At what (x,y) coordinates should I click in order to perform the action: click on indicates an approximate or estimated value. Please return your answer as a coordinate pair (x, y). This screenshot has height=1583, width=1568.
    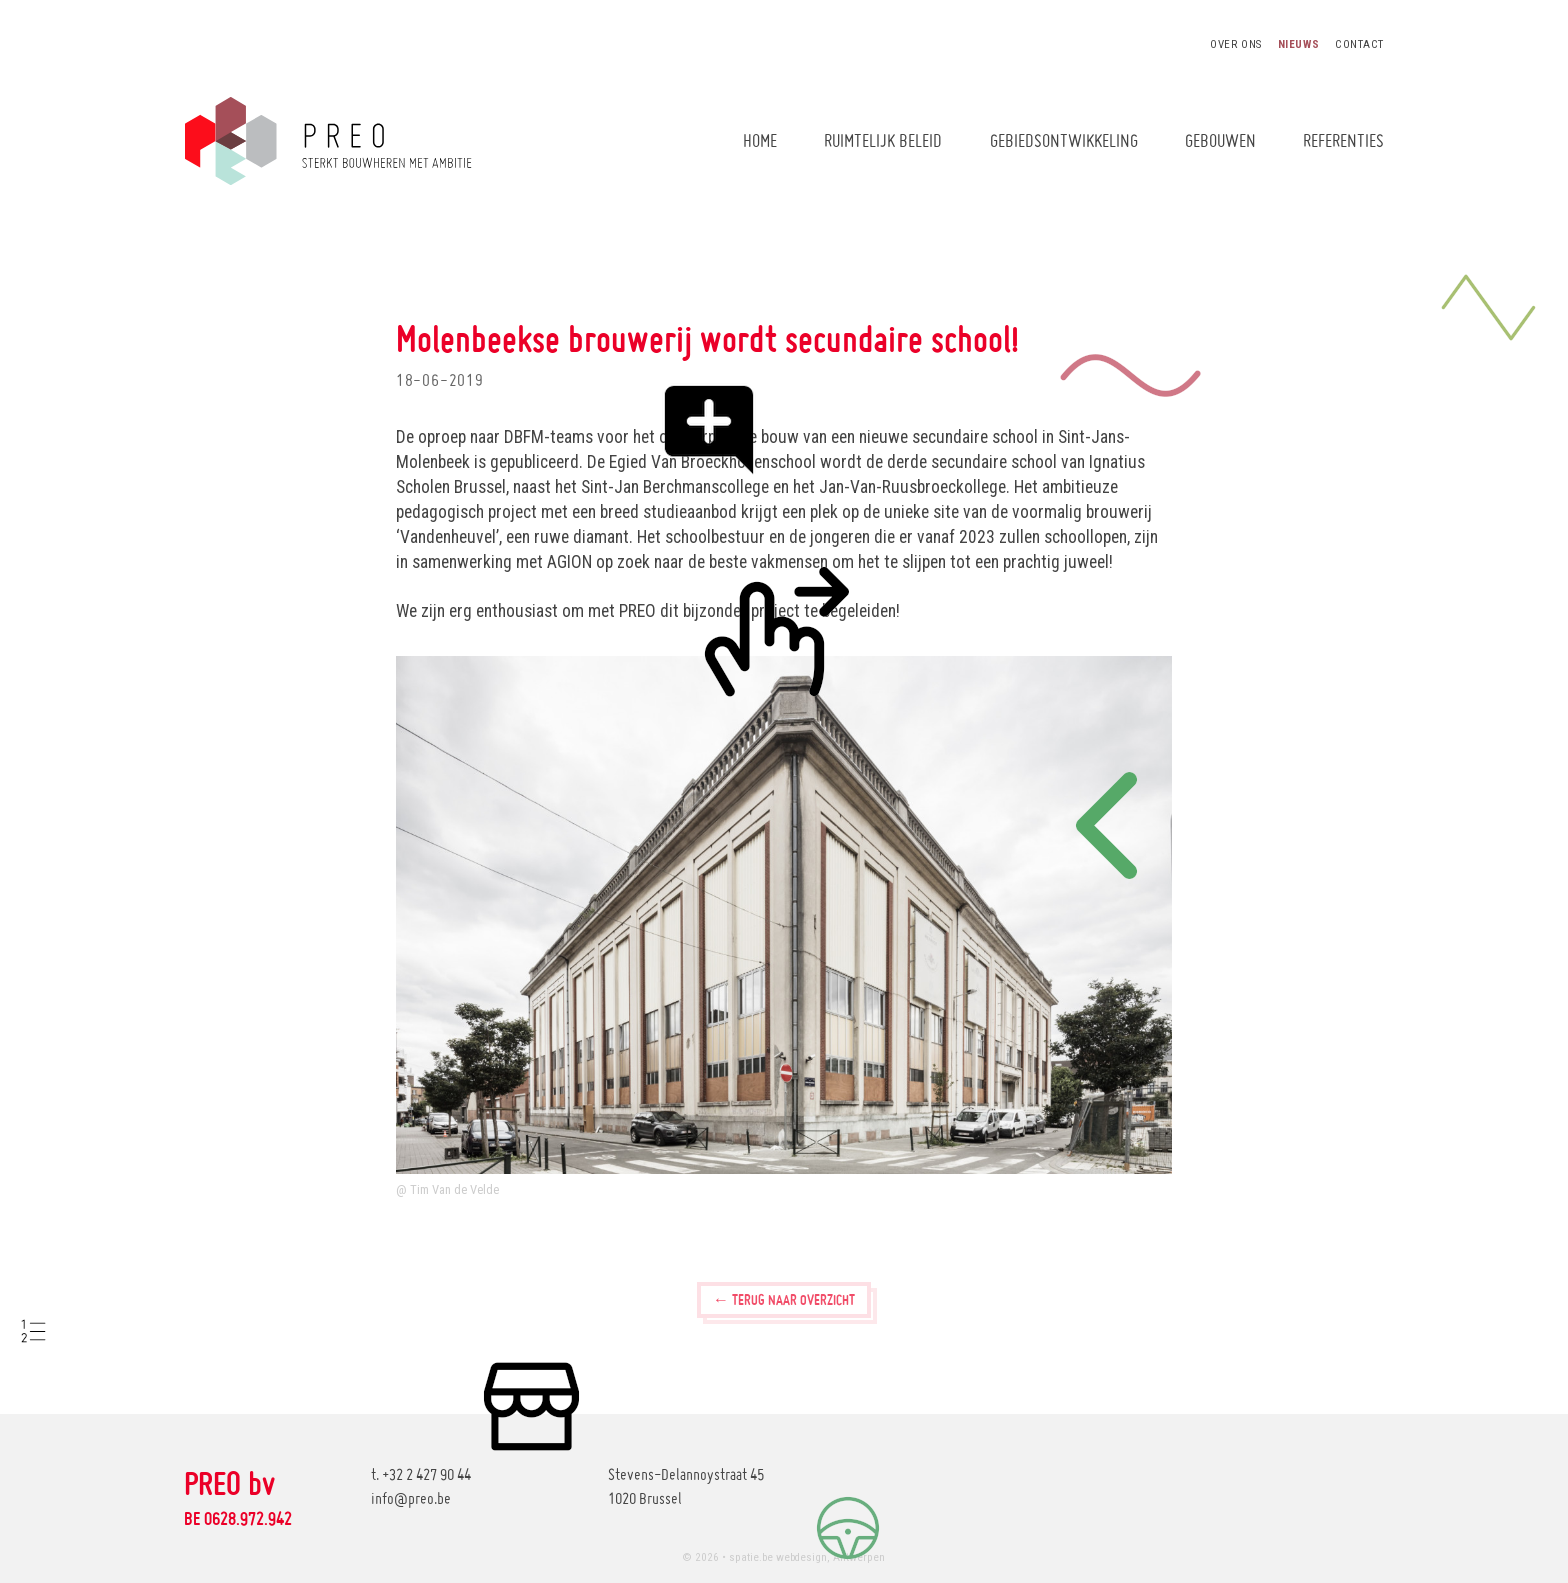
    Looking at the image, I should click on (1130, 375).